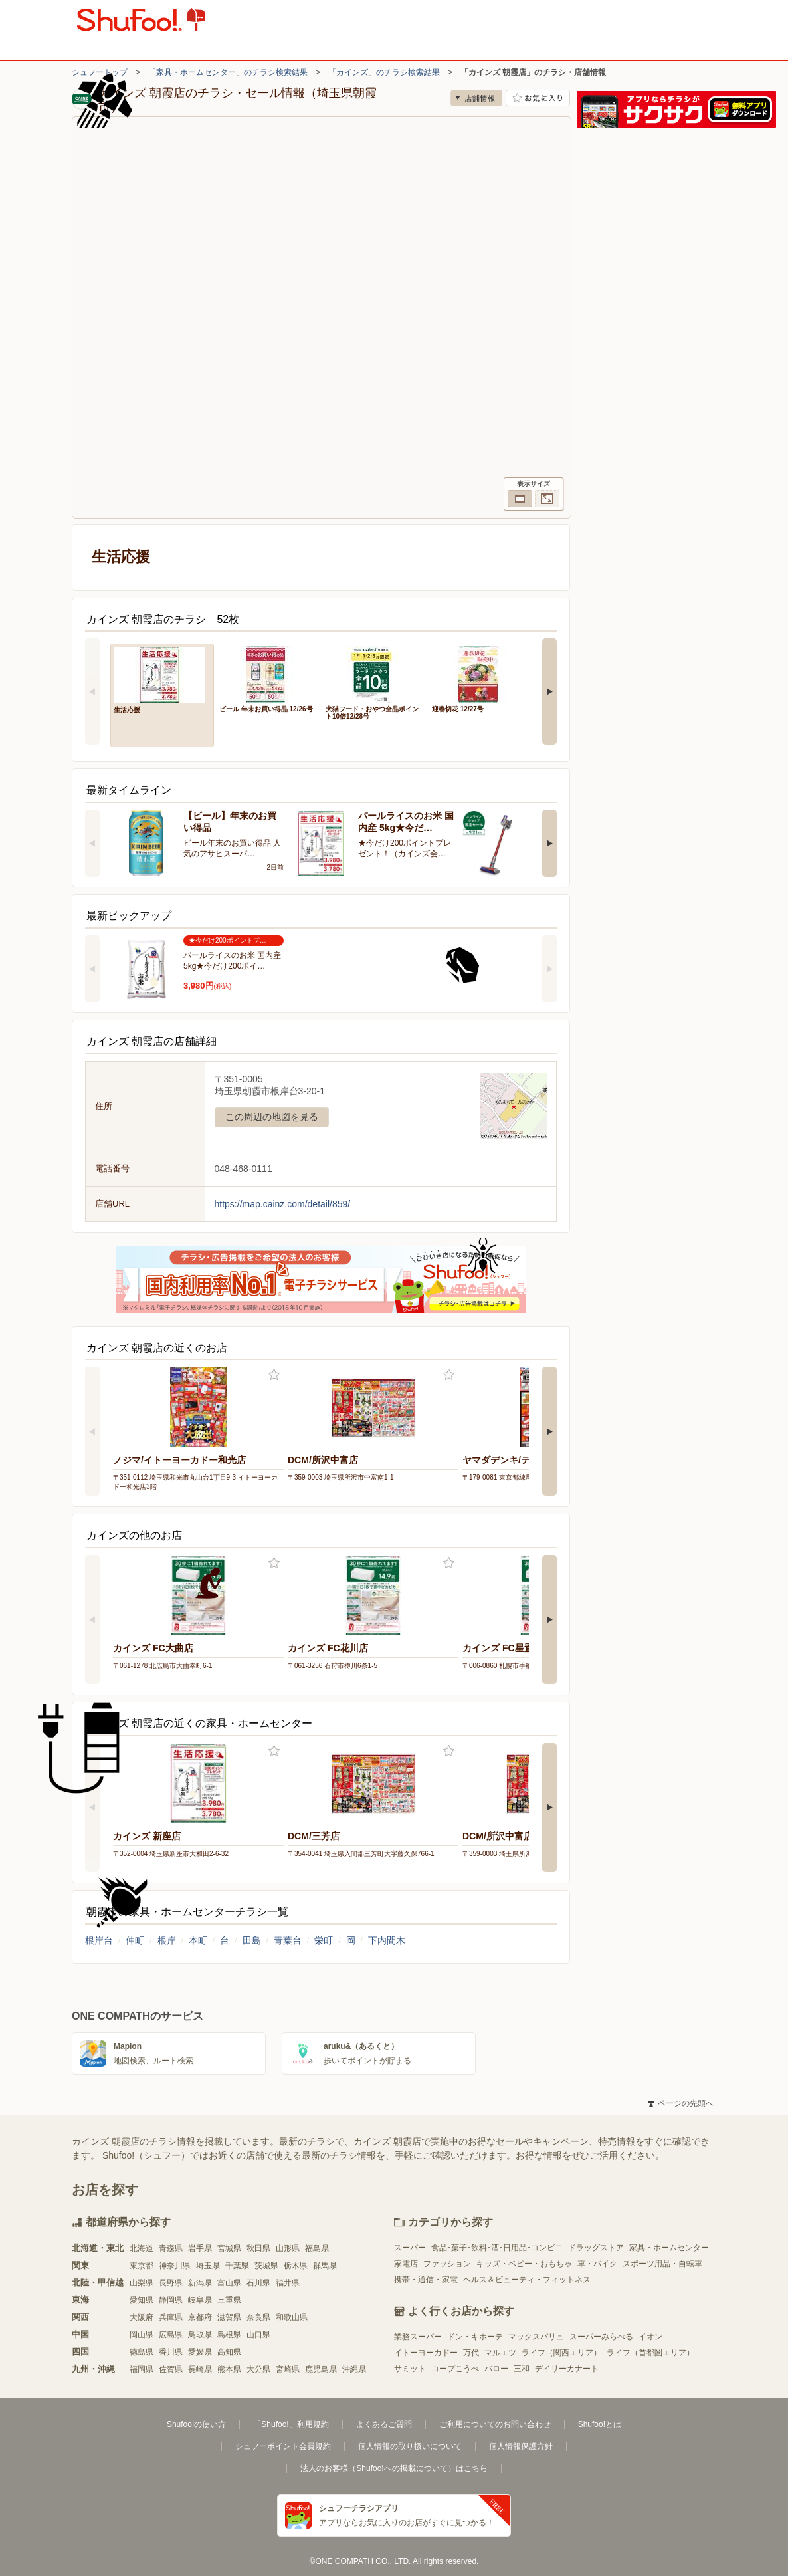  Describe the element at coordinates (209, 1582) in the screenshot. I see `indicates a prayer or meditation area` at that location.